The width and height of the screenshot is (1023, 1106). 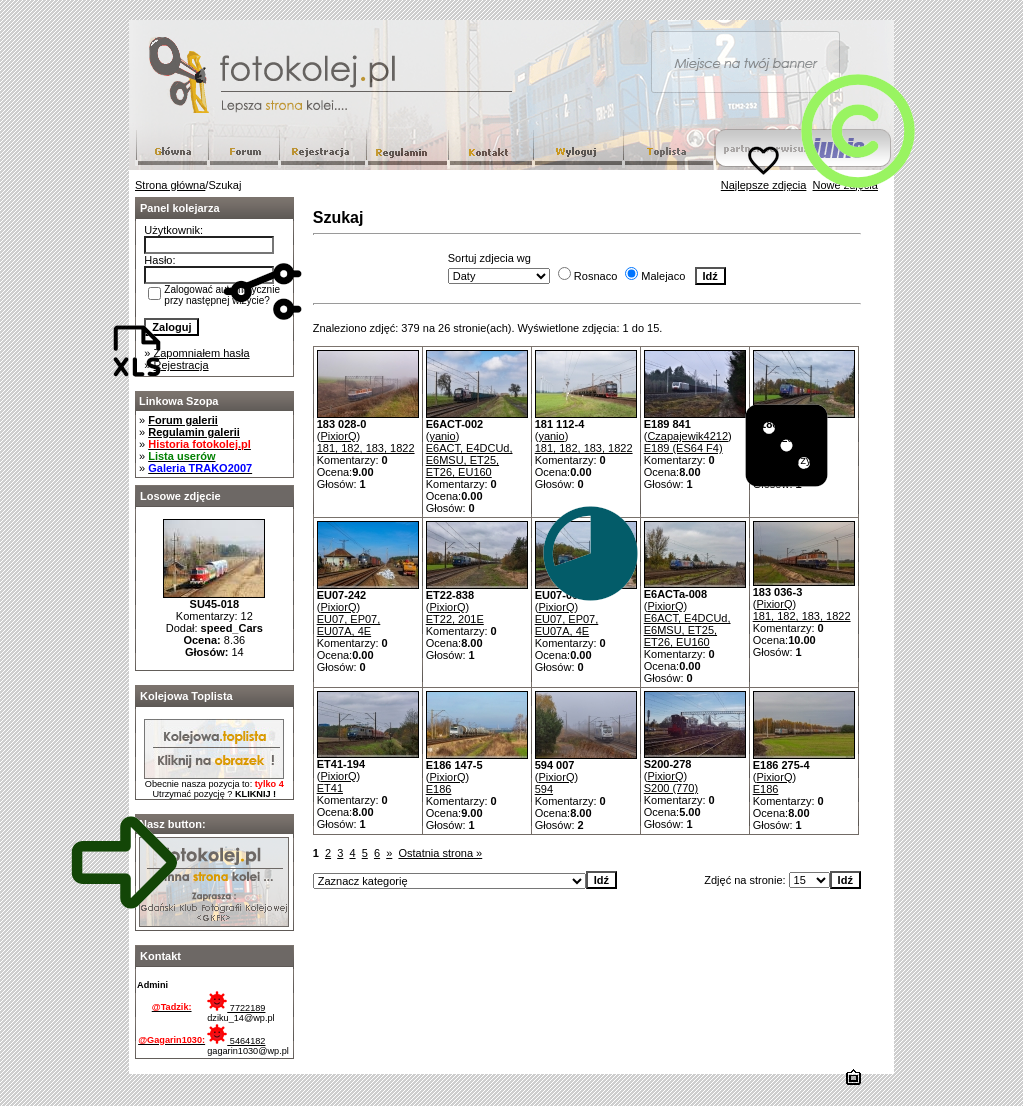 I want to click on indicates 70% progress or completion, so click(x=590, y=553).